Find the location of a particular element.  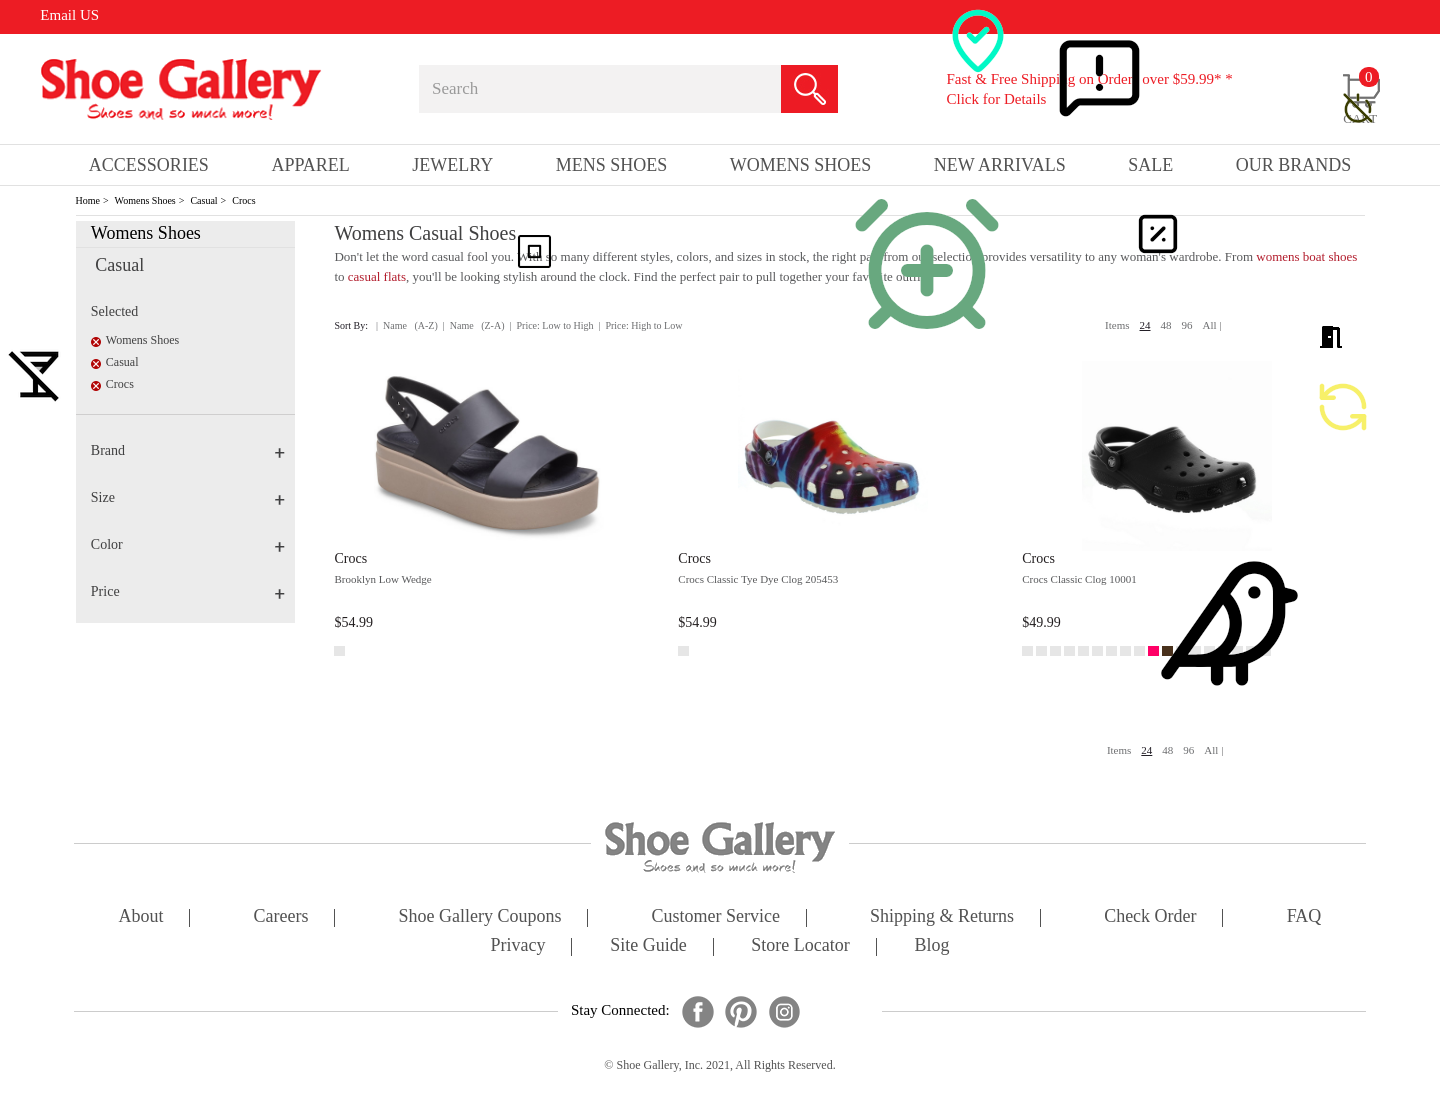

square payment services logo is located at coordinates (534, 251).